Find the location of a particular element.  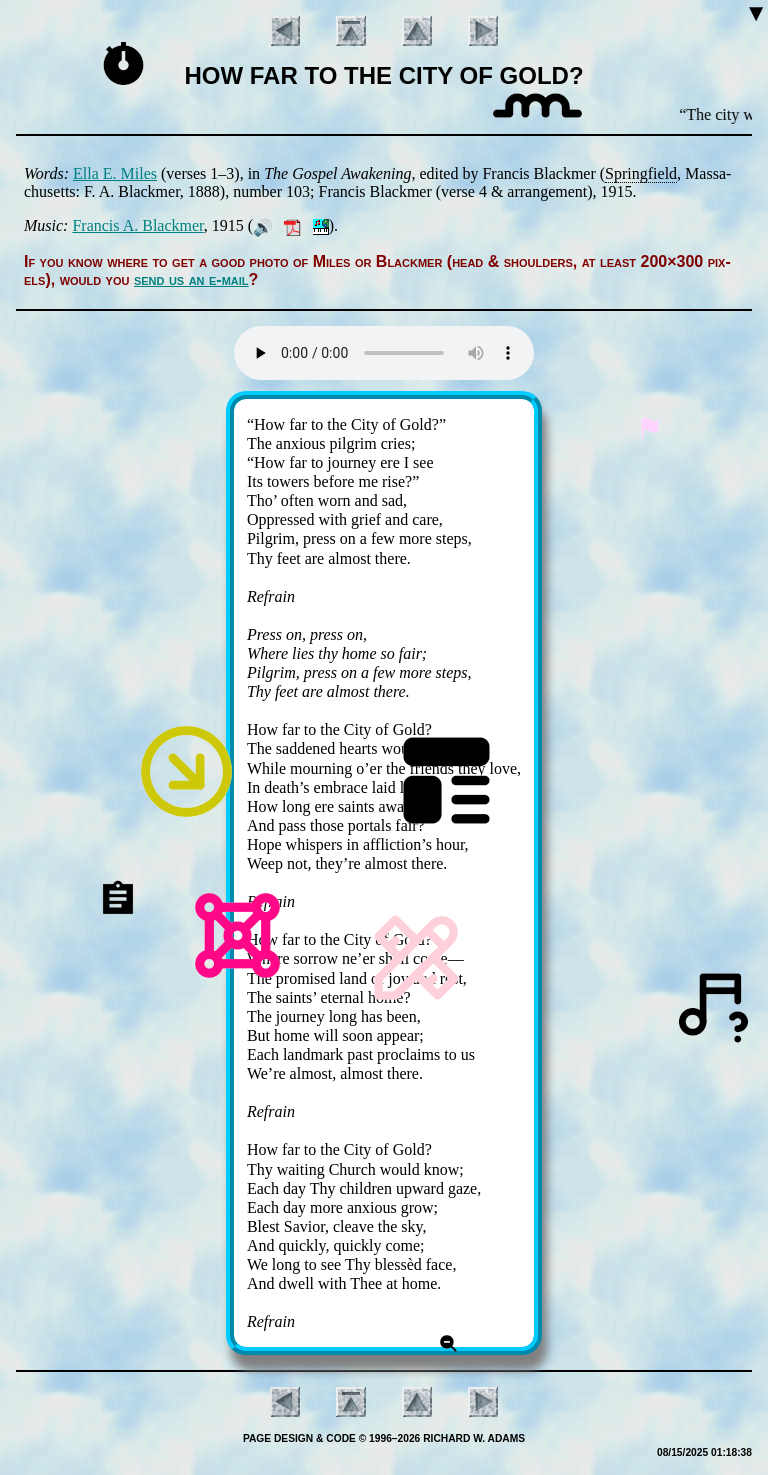

represents an inductor component in a circuit diagram is located at coordinates (537, 105).